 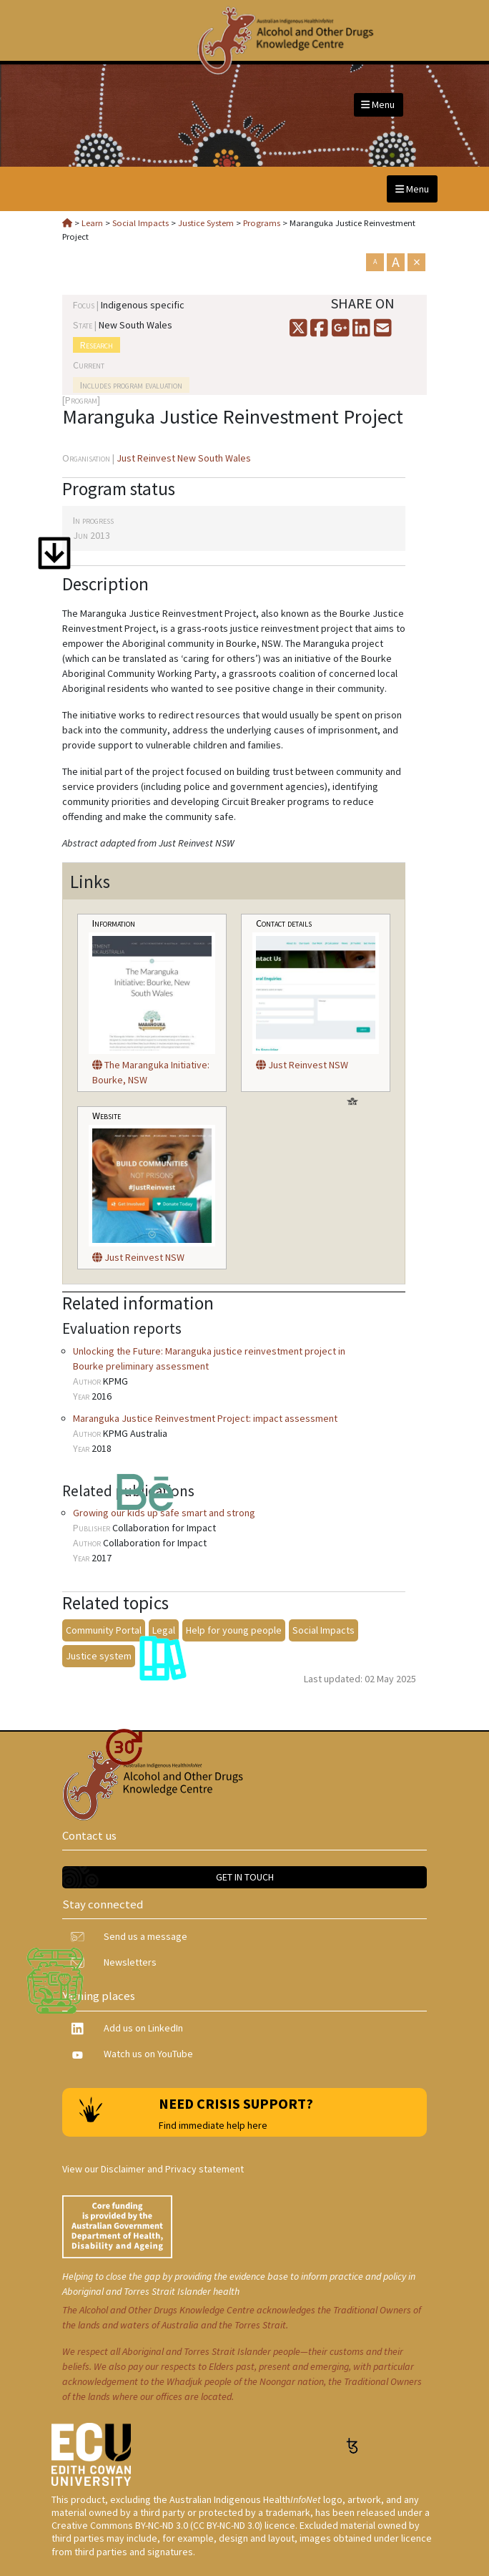 I want to click on rich python library logo, so click(x=55, y=1981).